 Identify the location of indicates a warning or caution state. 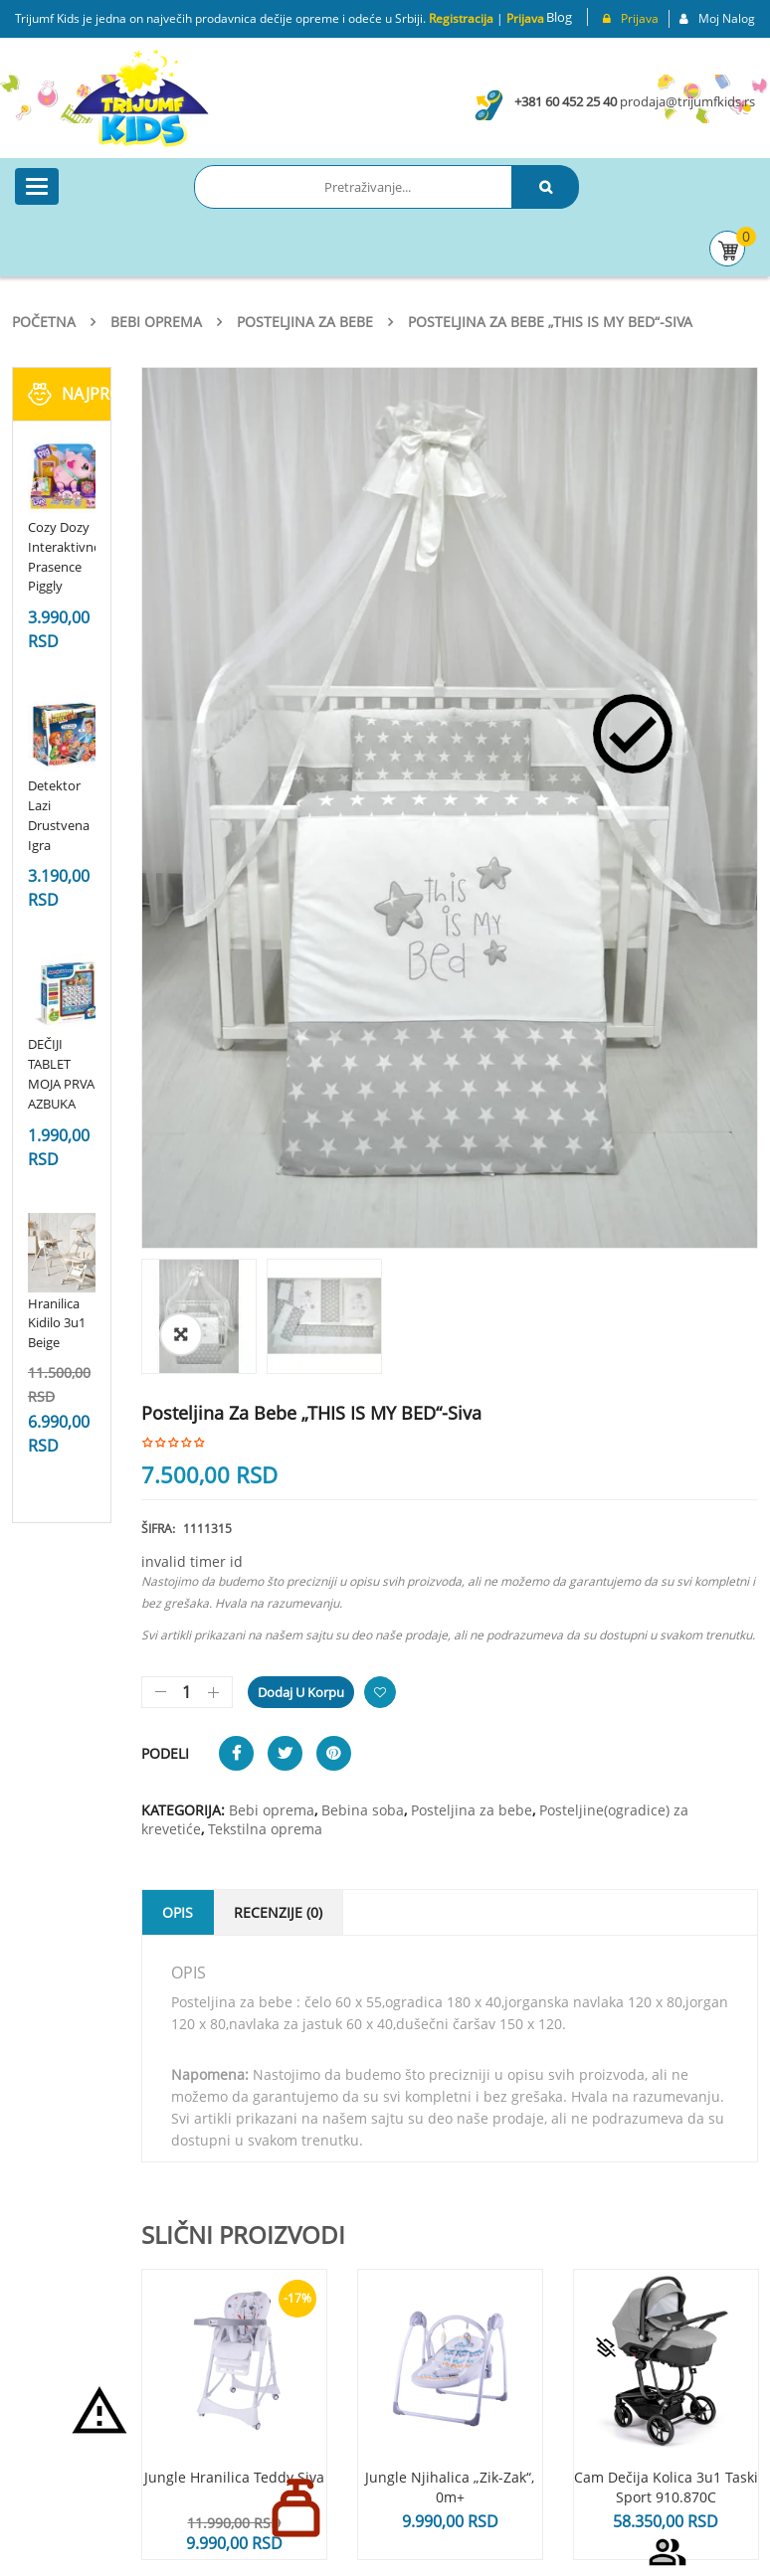
(99, 2411).